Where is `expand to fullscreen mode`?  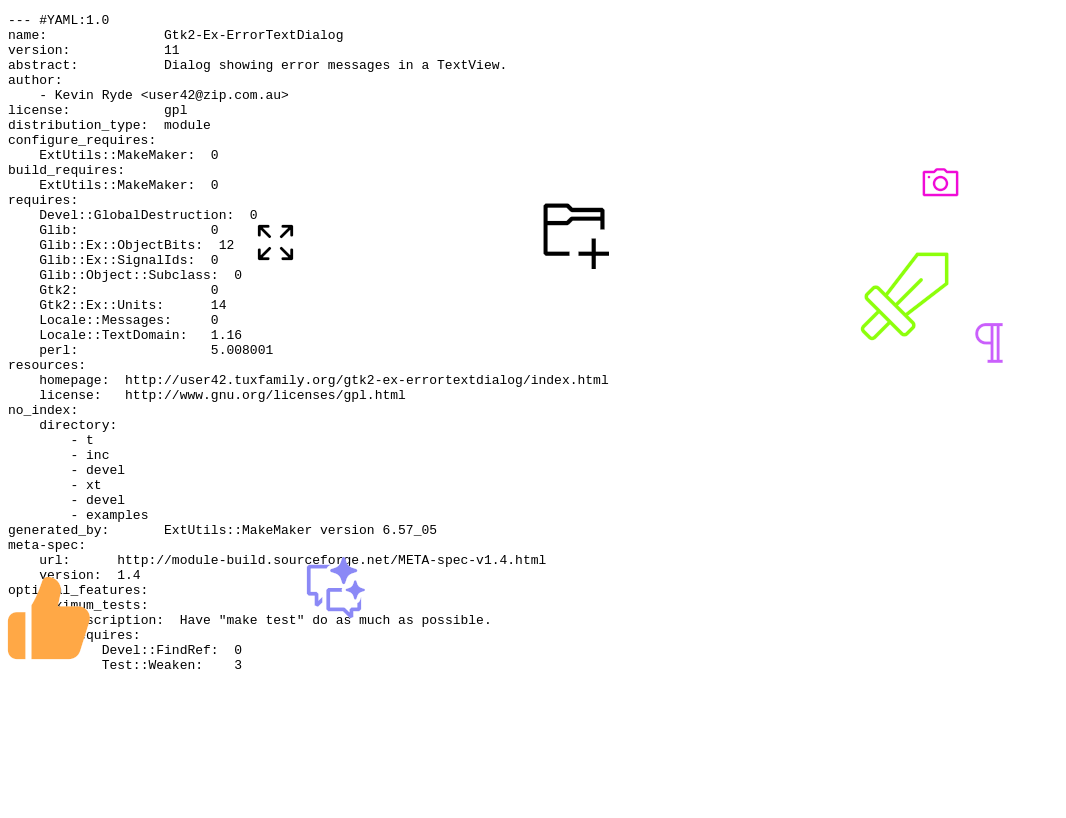 expand to fullscreen mode is located at coordinates (275, 242).